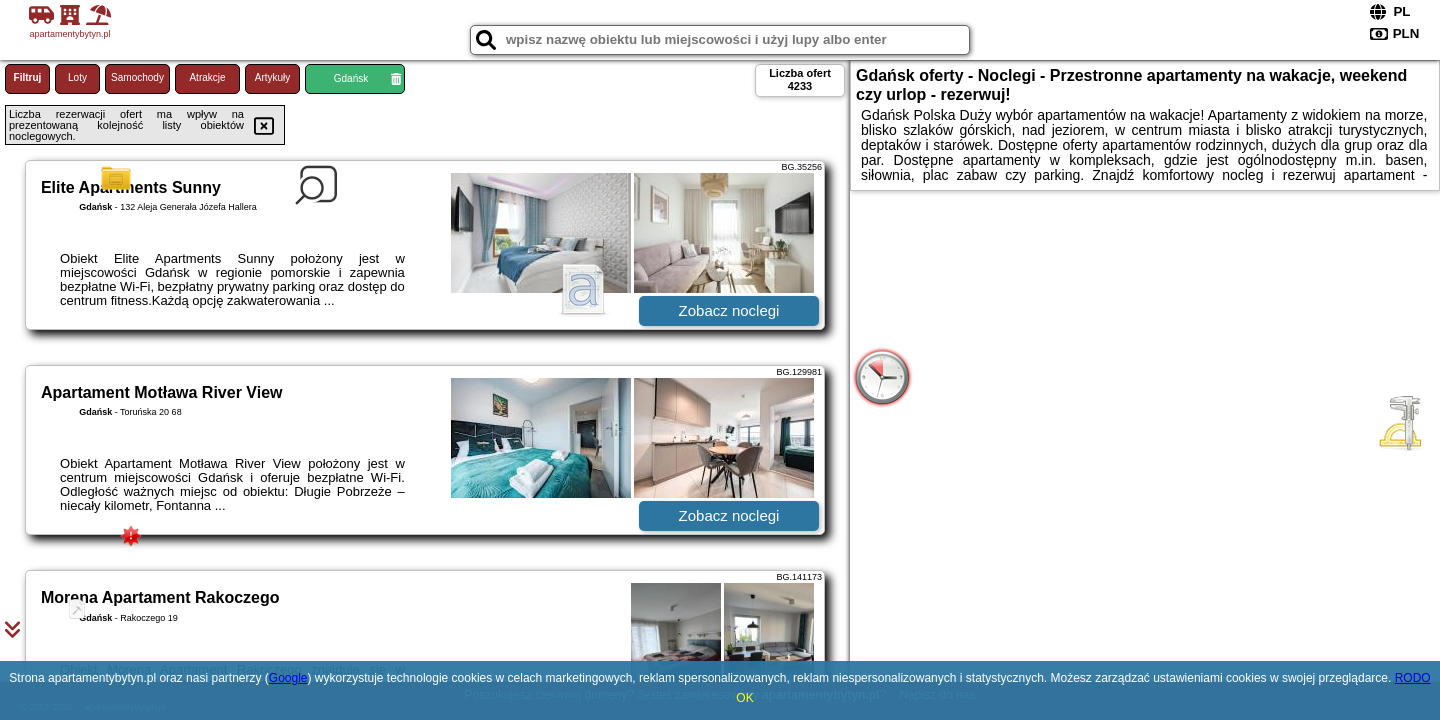 The image size is (1440, 720). Describe the element at coordinates (131, 536) in the screenshot. I see `indicates a critical software update is available` at that location.